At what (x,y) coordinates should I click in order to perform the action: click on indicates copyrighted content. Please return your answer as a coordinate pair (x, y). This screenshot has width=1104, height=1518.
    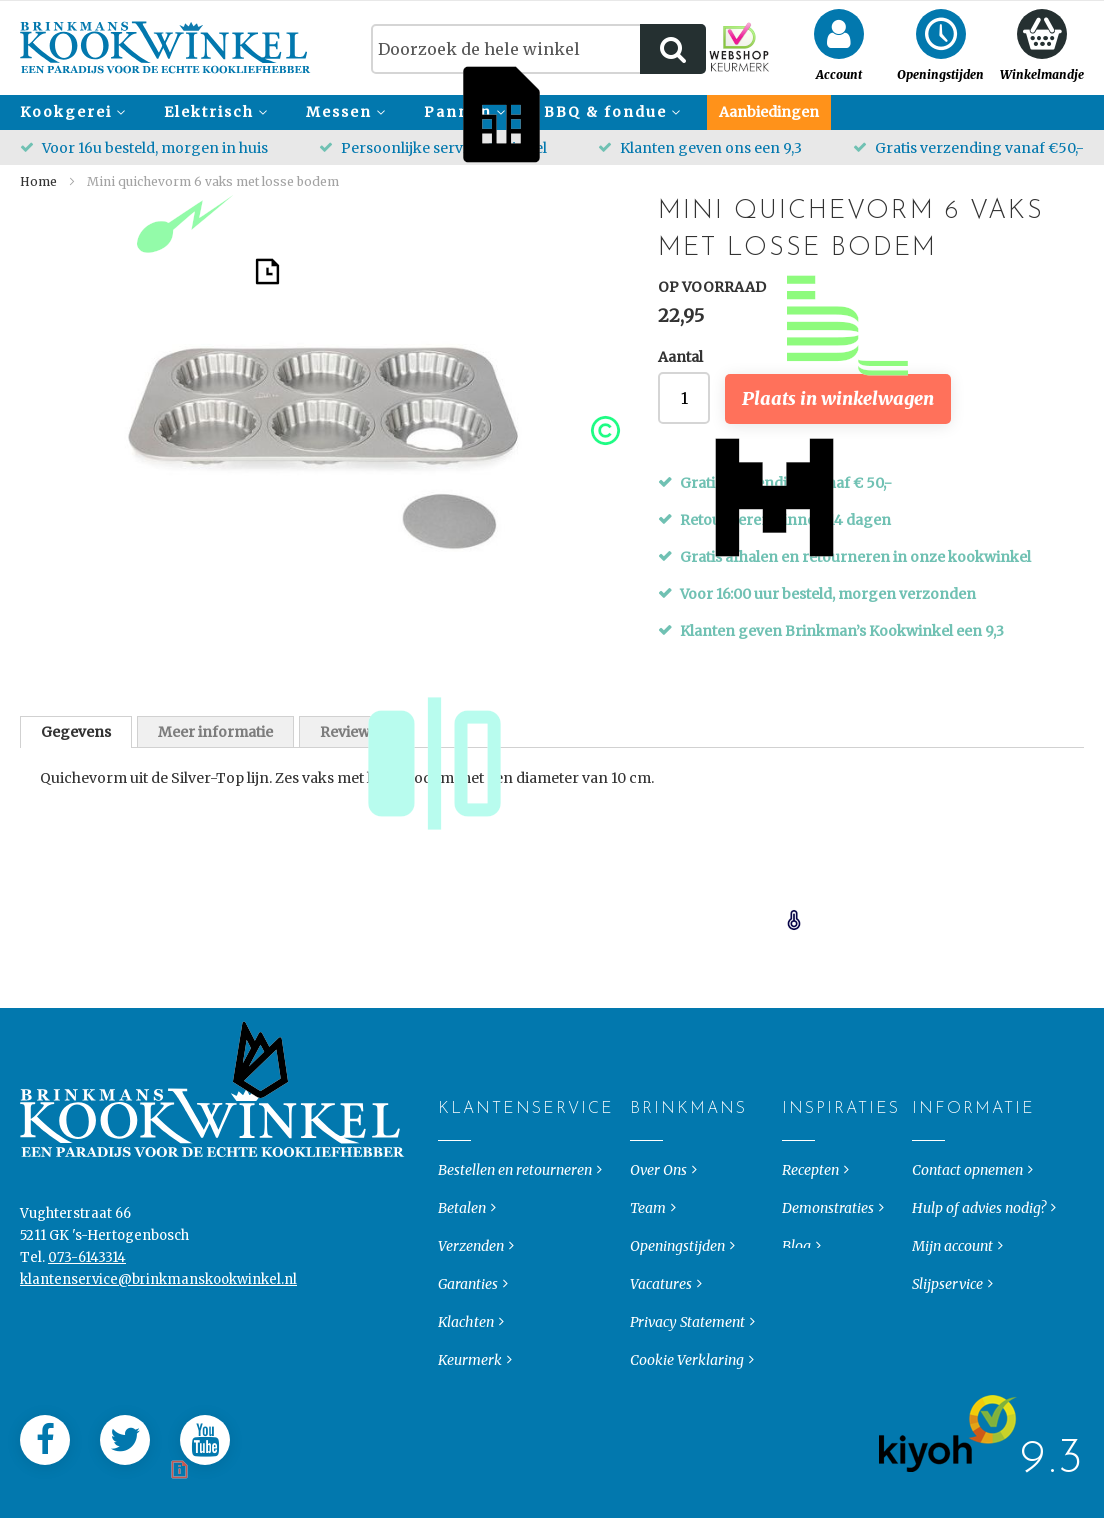
    Looking at the image, I should click on (605, 430).